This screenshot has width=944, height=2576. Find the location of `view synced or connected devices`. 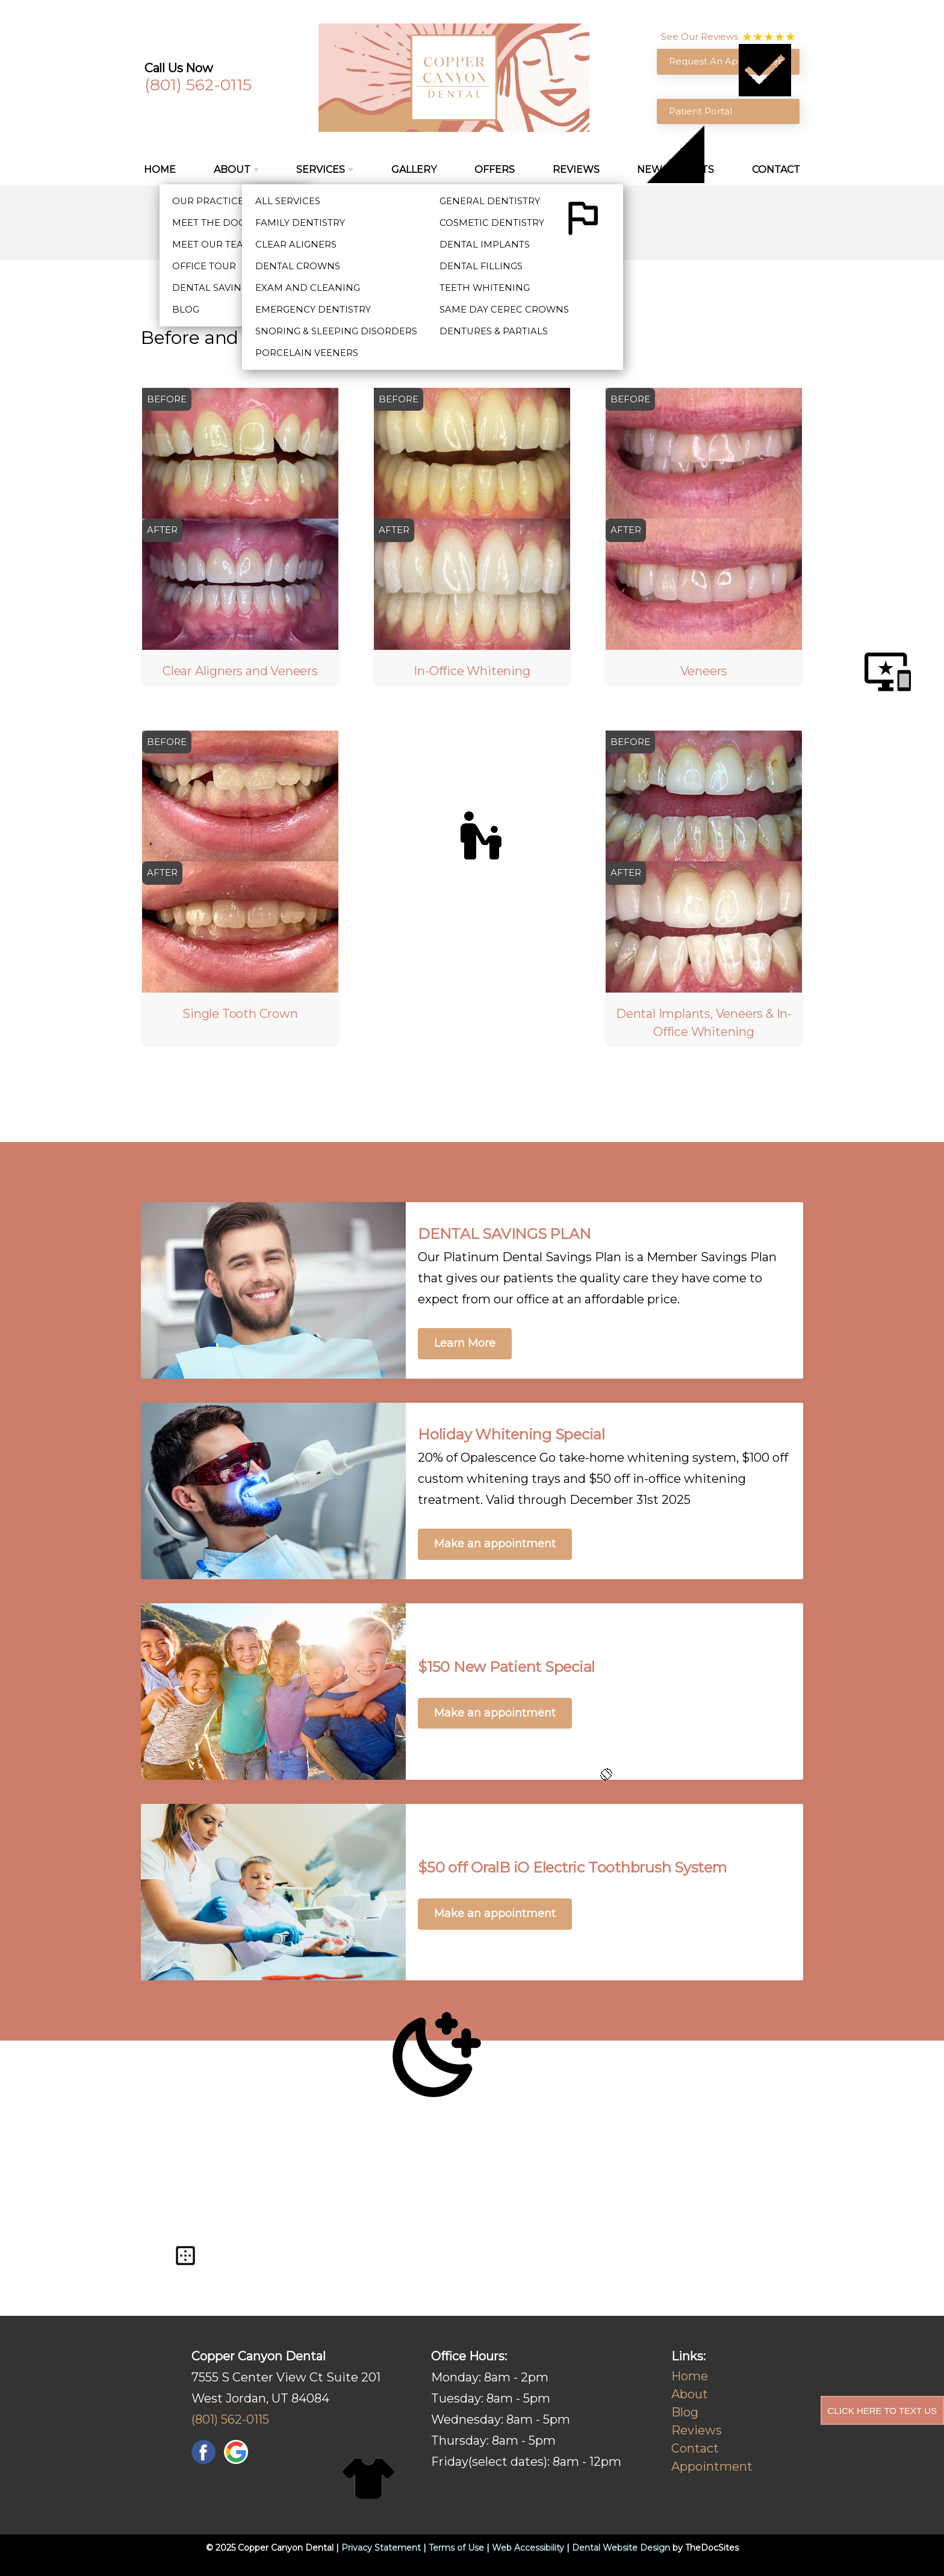

view synced or connected devices is located at coordinates (887, 672).